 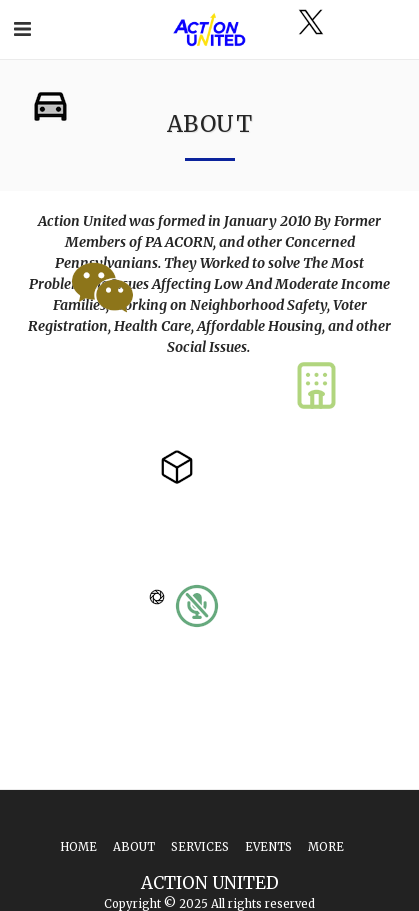 What do you see at coordinates (102, 287) in the screenshot?
I see `open WeChat messaging app` at bounding box center [102, 287].